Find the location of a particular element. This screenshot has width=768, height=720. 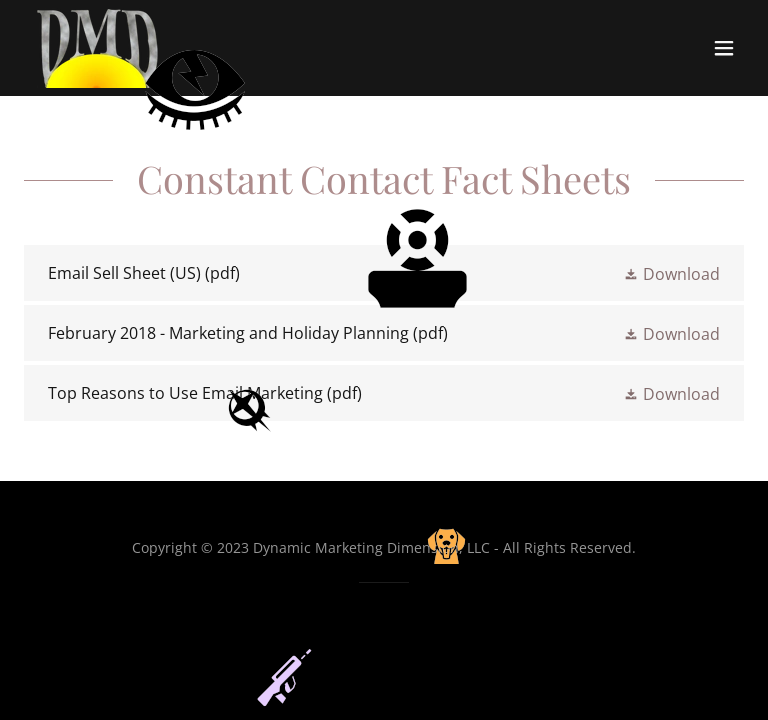

view pet profile or pet-related features is located at coordinates (446, 545).